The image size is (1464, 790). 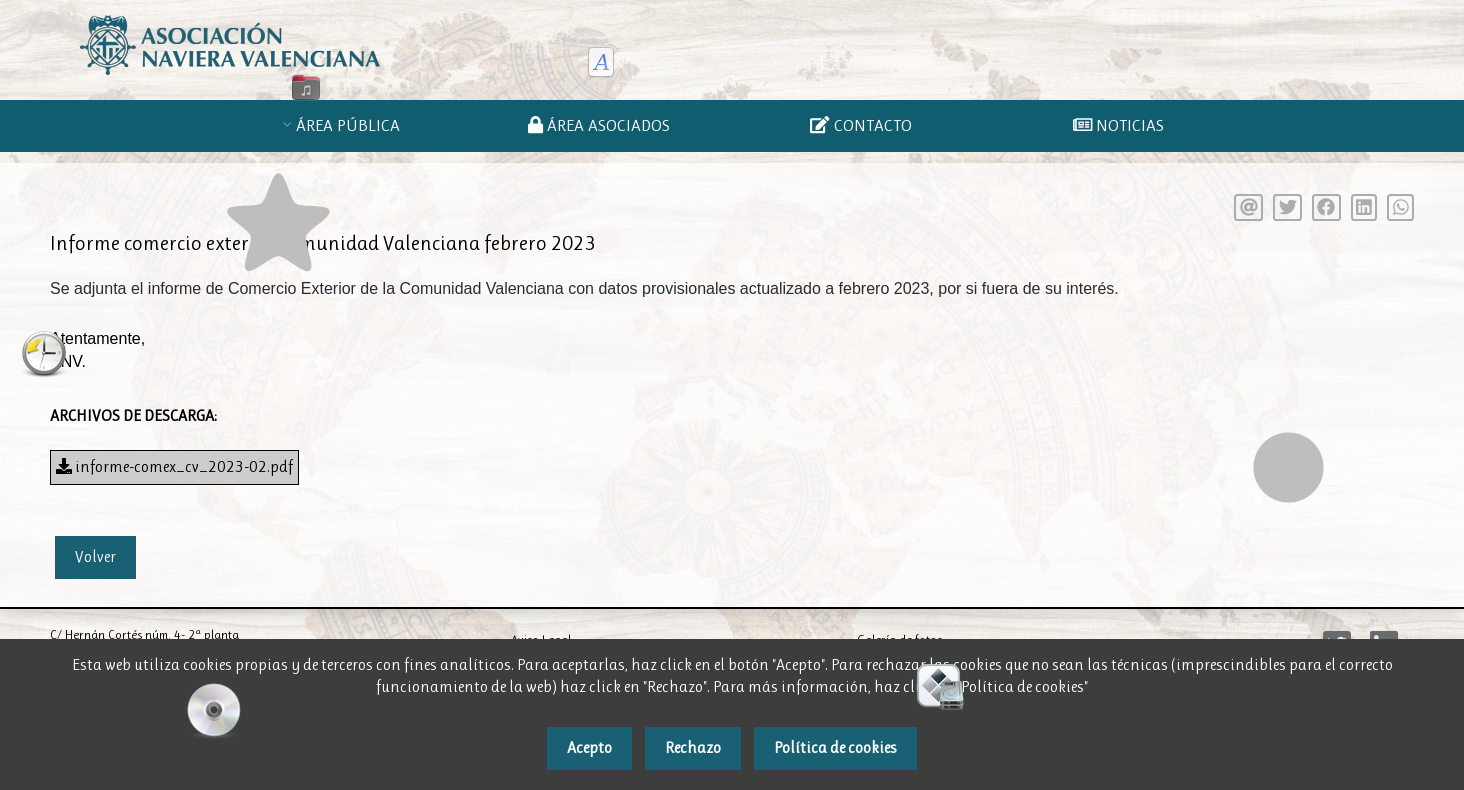 I want to click on start recording audio or video, so click(x=1288, y=467).